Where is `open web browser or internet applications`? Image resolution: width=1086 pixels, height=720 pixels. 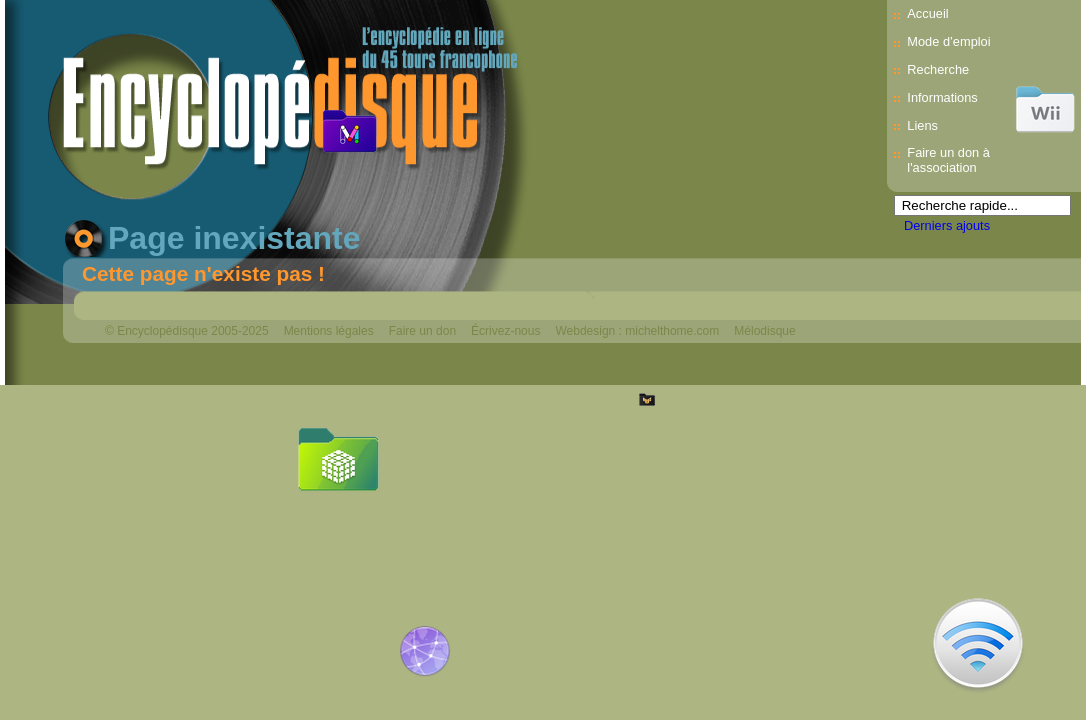
open web browser or internet applications is located at coordinates (425, 651).